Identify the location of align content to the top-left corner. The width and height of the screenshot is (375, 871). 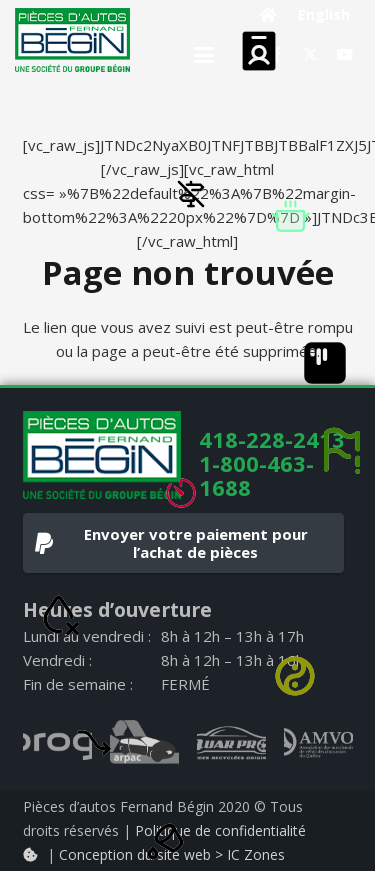
(325, 363).